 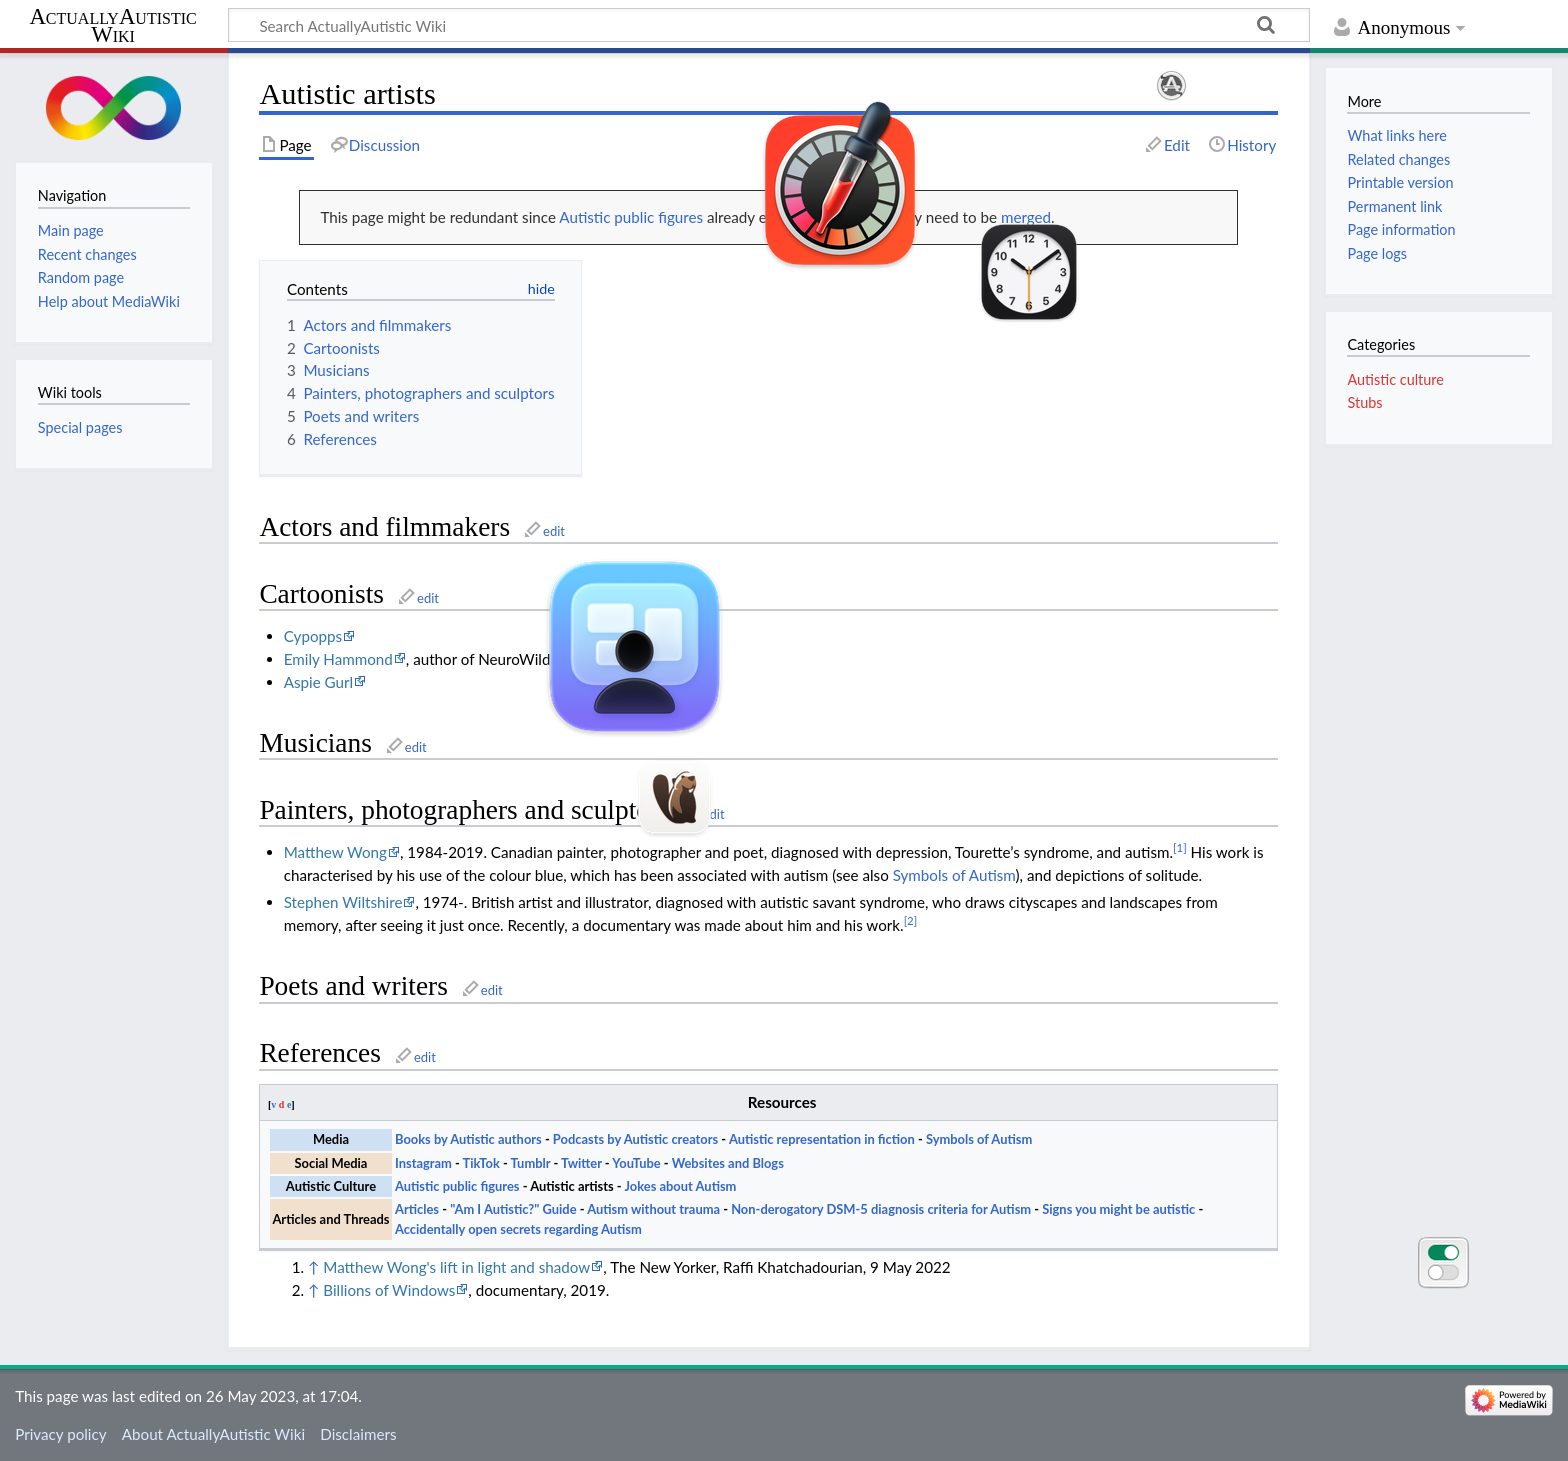 I want to click on open DBeaver database management application, so click(x=674, y=797).